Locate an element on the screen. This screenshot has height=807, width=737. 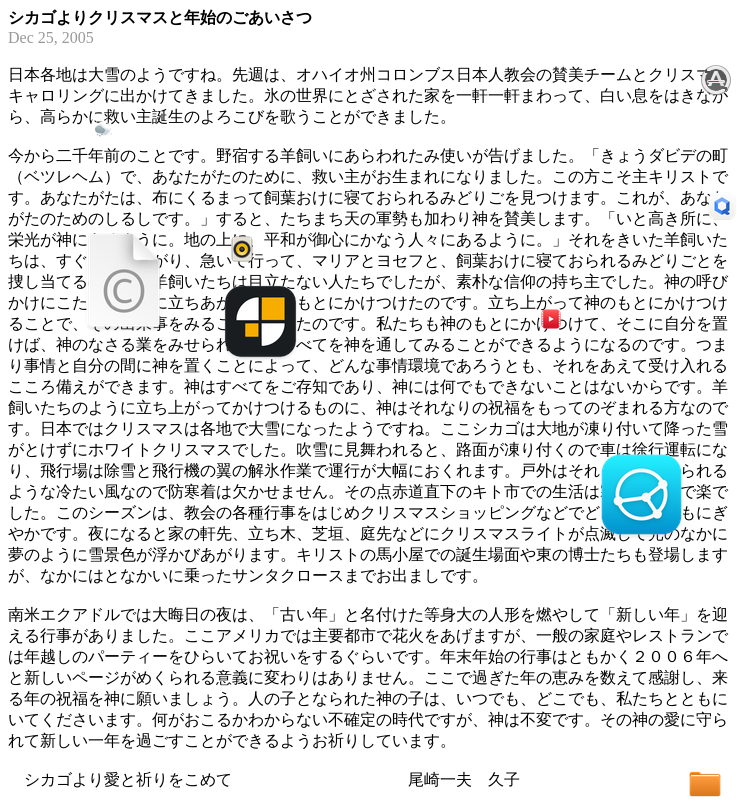
open folder to view contents is located at coordinates (705, 784).